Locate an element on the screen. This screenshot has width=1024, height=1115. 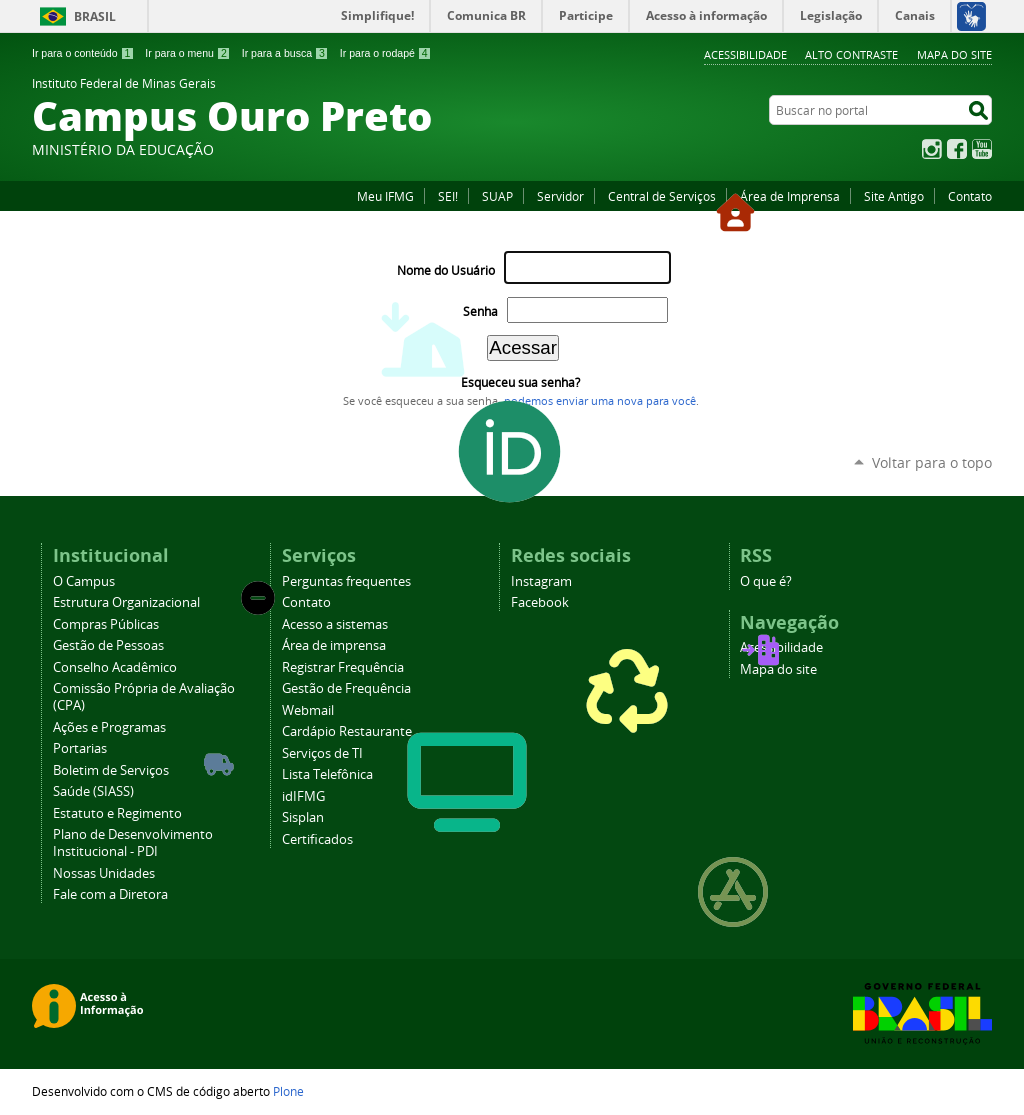
download campsite or camping information is located at coordinates (423, 340).